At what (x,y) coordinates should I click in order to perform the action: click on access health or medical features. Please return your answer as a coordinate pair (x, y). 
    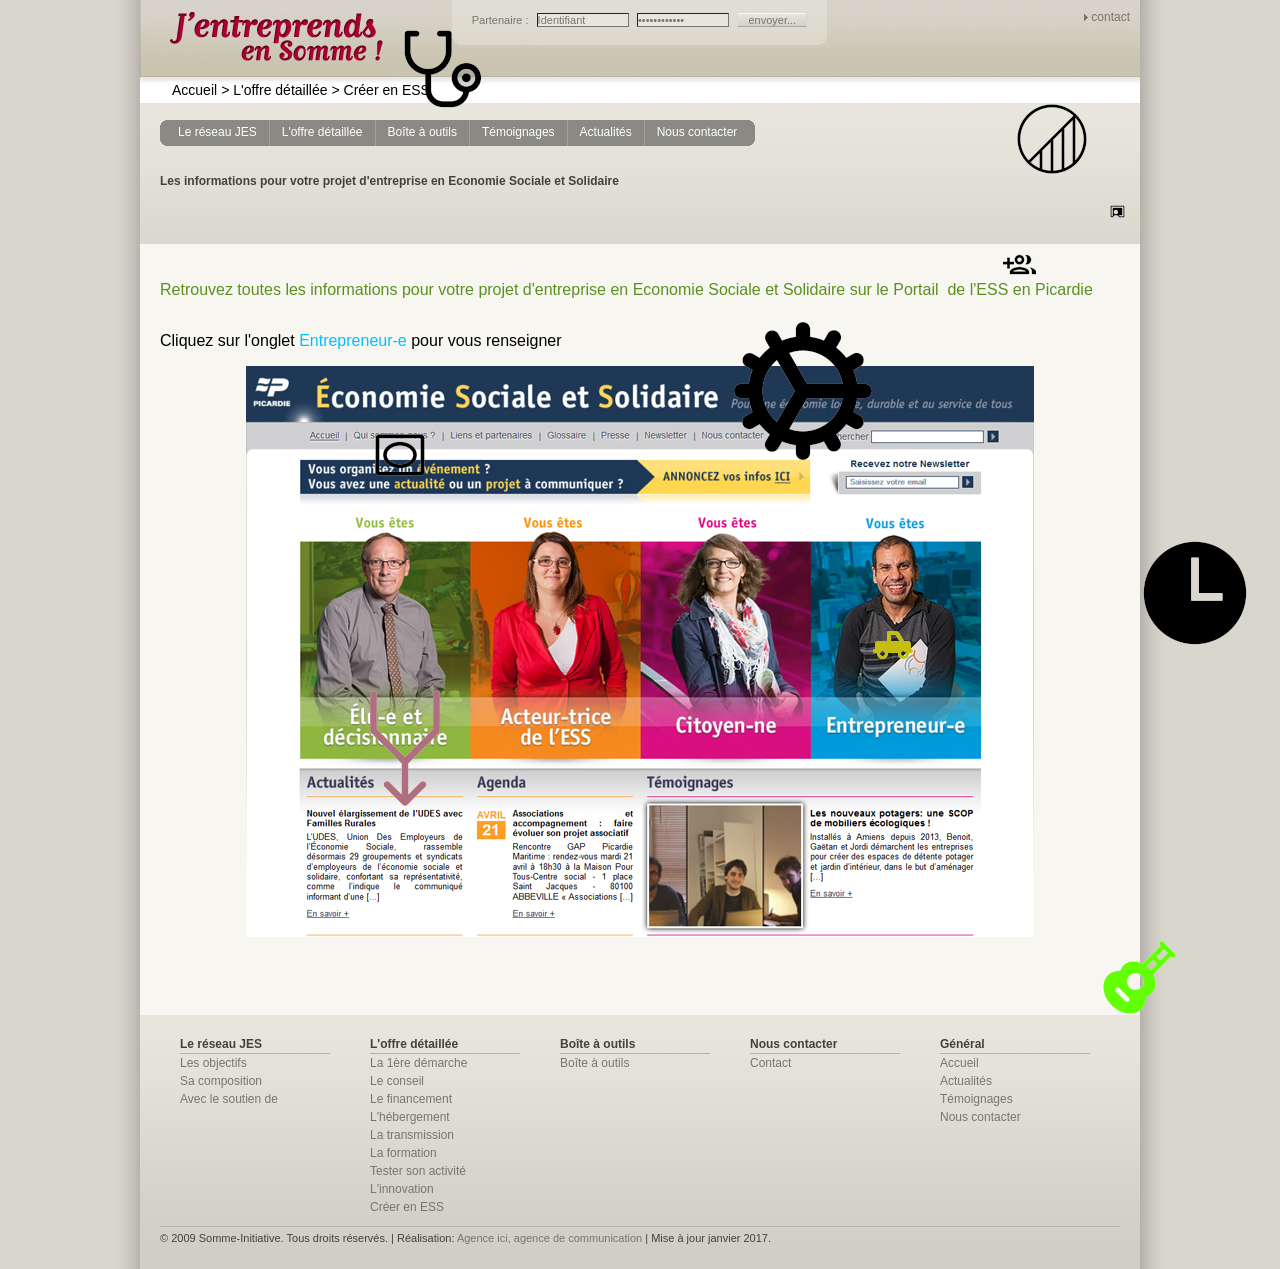
    Looking at the image, I should click on (437, 66).